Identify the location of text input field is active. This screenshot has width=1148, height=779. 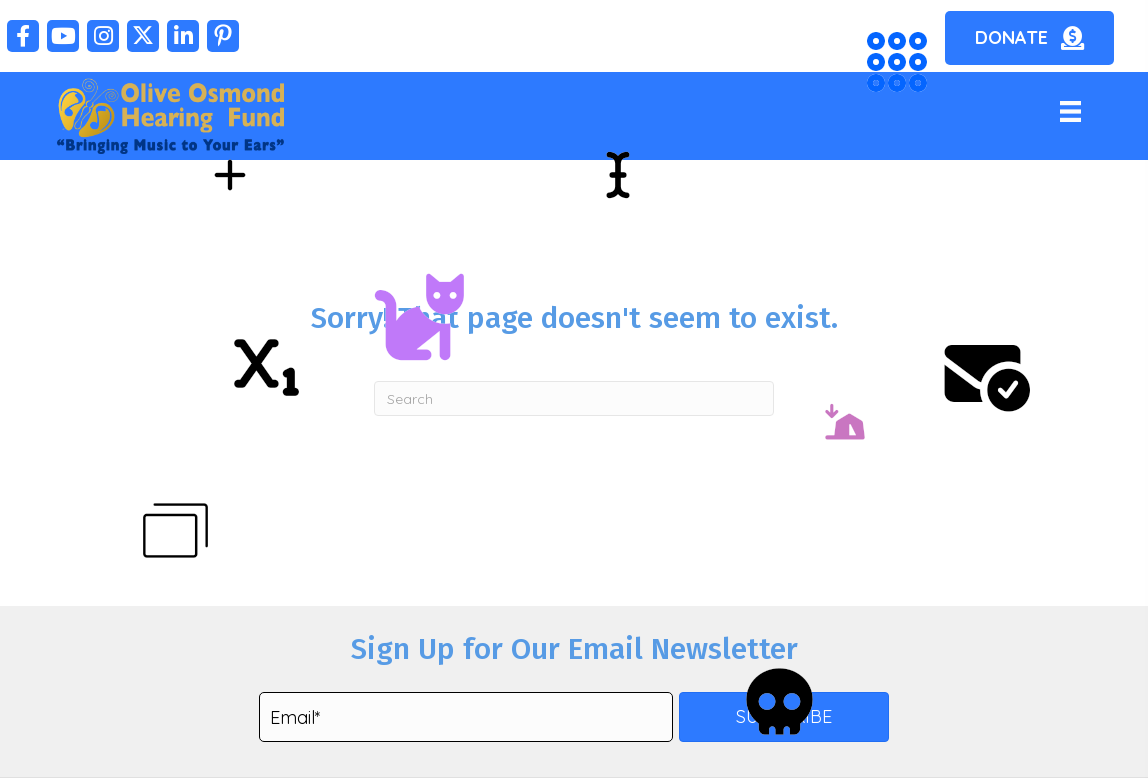
(618, 175).